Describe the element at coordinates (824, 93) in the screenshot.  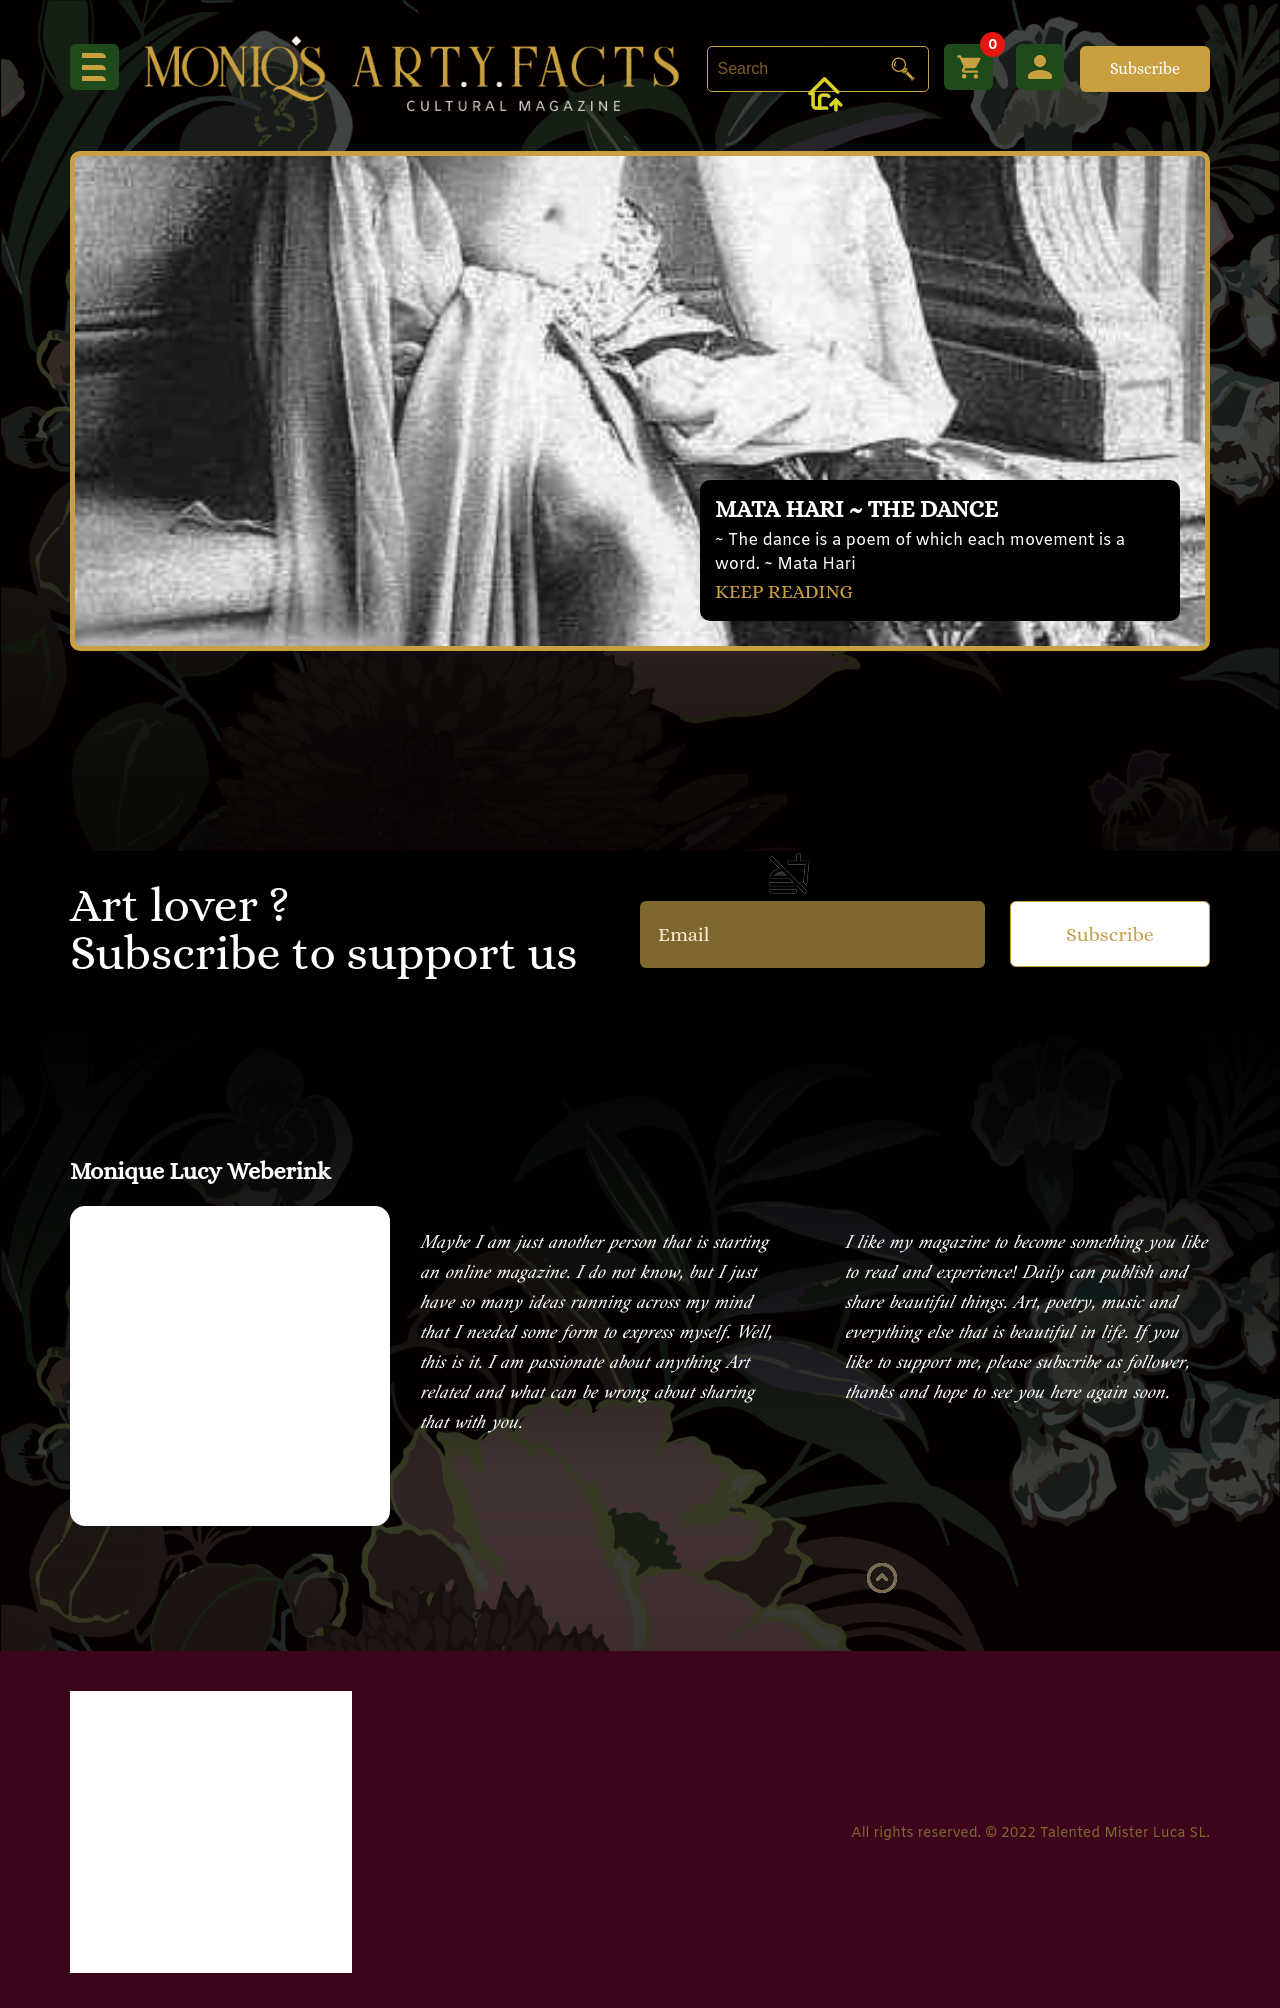
I see `navigate up to home directory` at that location.